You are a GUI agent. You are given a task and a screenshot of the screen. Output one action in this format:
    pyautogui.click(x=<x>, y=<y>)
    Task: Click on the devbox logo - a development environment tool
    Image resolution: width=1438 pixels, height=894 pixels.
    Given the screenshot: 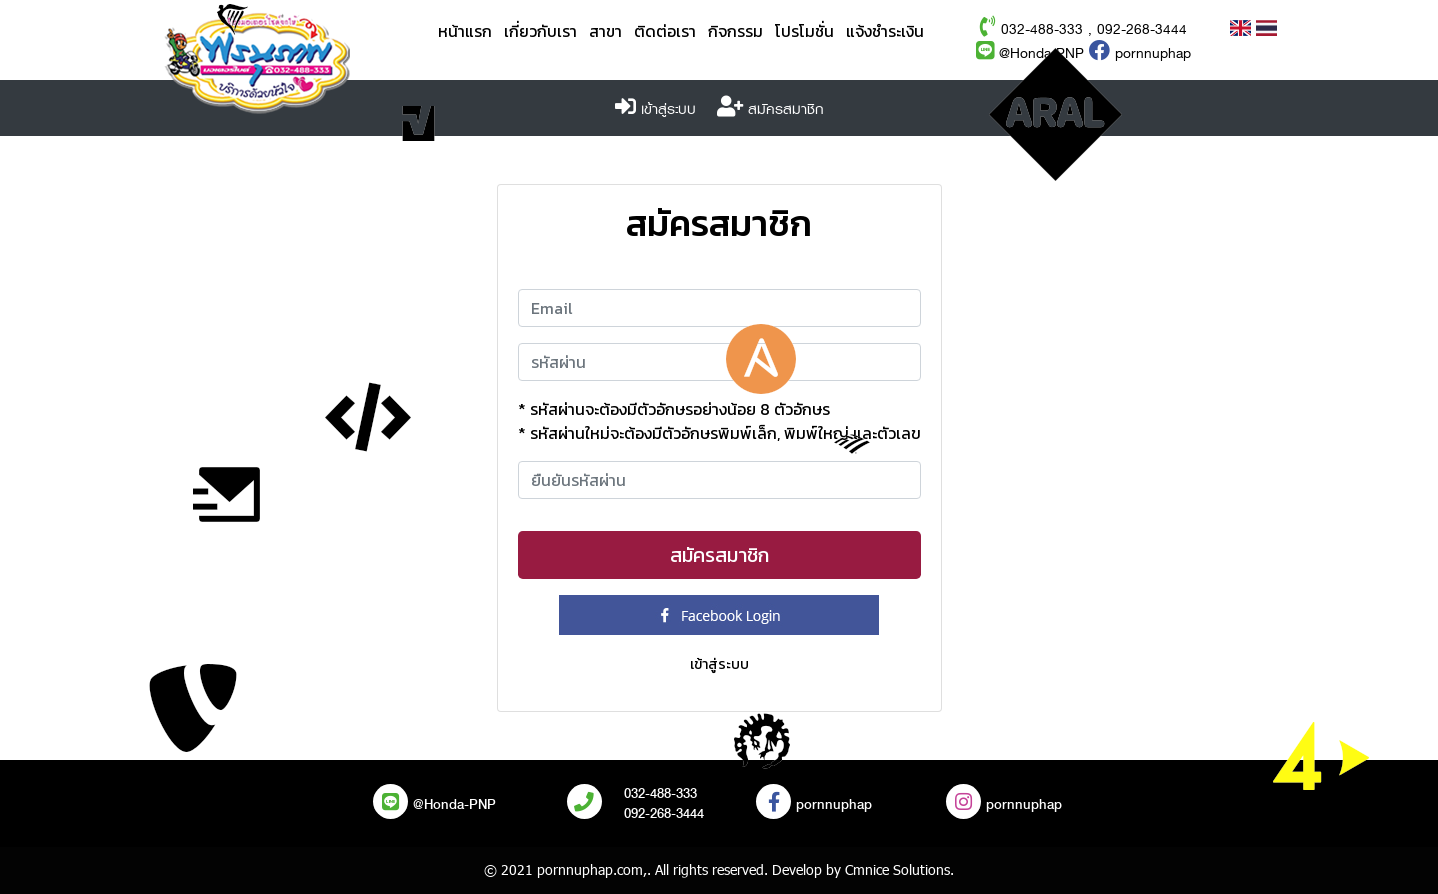 What is the action you would take?
    pyautogui.click(x=368, y=417)
    